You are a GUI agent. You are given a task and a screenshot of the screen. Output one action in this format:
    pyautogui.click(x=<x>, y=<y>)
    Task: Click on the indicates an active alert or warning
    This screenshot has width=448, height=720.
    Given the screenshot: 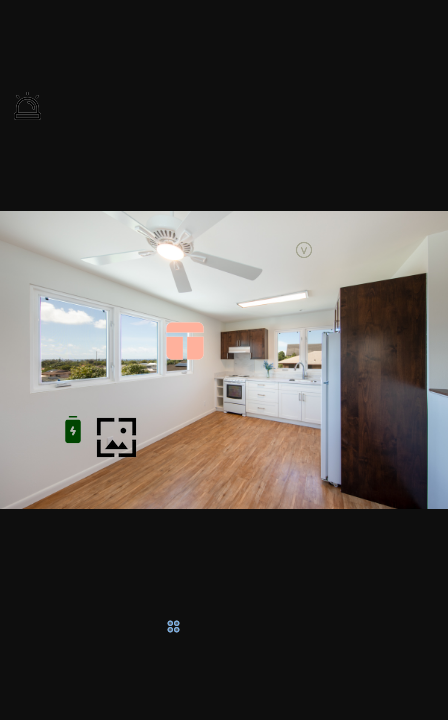 What is the action you would take?
    pyautogui.click(x=27, y=108)
    